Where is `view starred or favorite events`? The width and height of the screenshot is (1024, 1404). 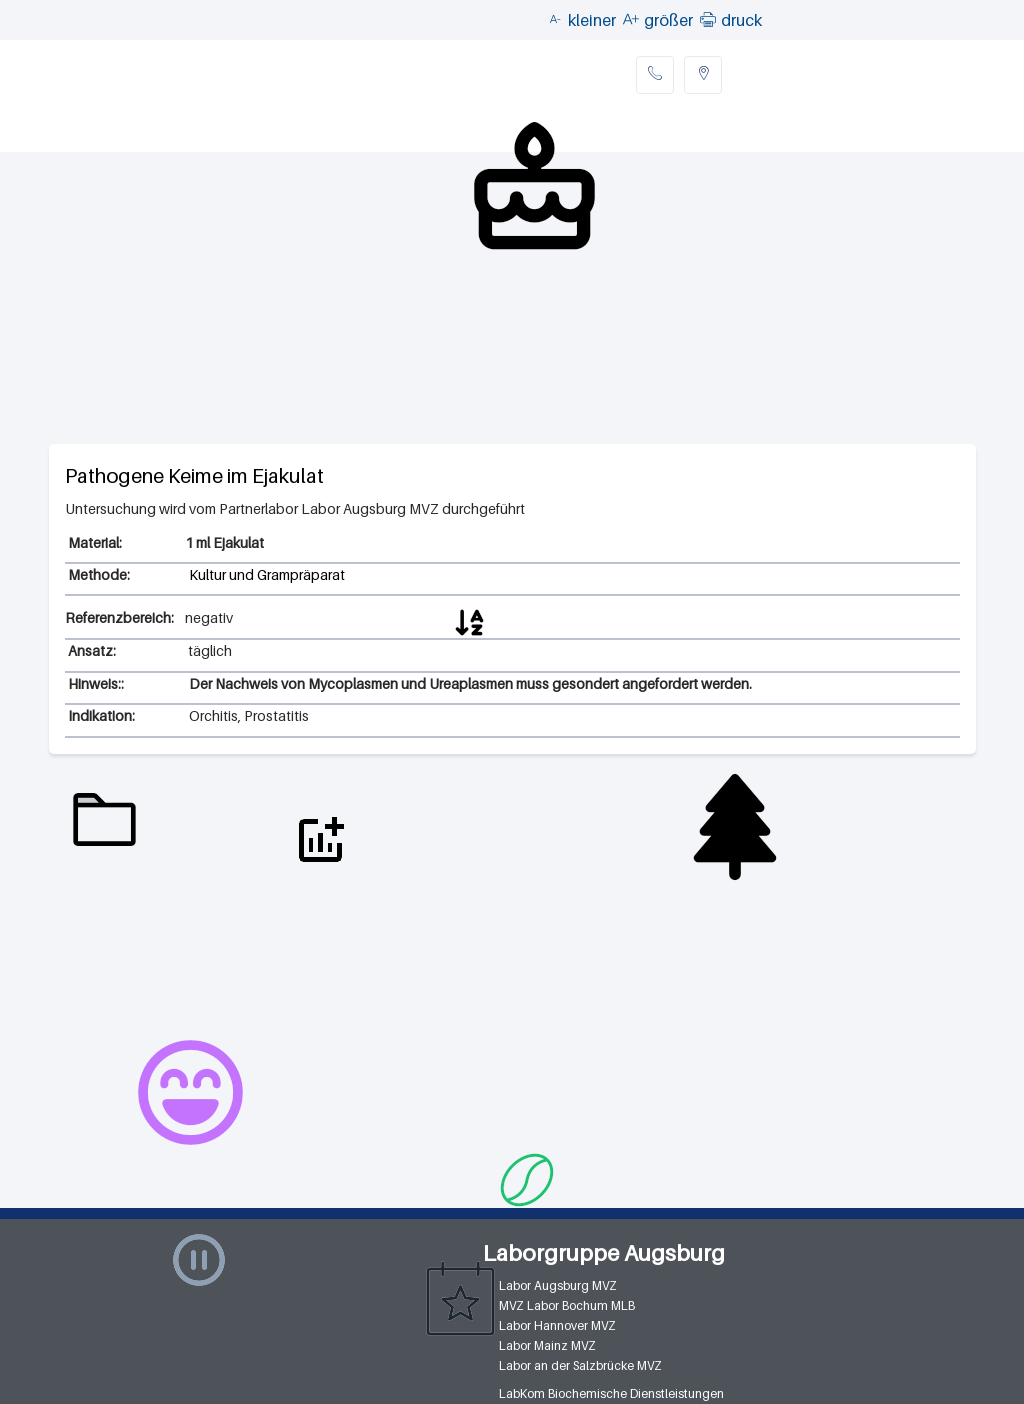 view starred or favorite events is located at coordinates (460, 1301).